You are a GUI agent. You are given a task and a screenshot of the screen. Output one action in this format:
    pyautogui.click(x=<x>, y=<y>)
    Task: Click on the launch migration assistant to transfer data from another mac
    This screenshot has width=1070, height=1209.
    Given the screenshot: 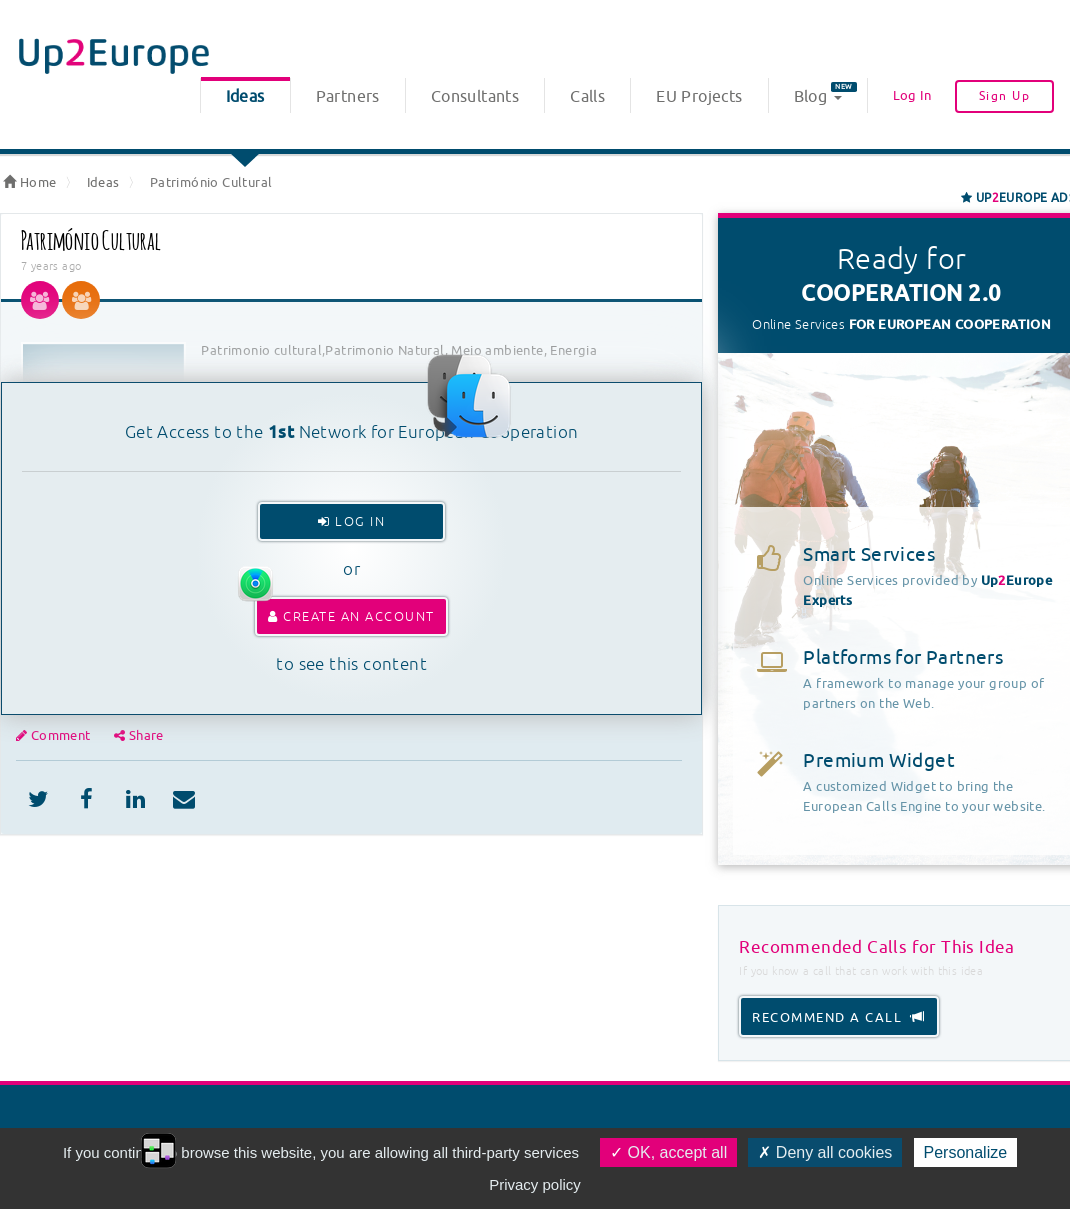 What is the action you would take?
    pyautogui.click(x=469, y=396)
    